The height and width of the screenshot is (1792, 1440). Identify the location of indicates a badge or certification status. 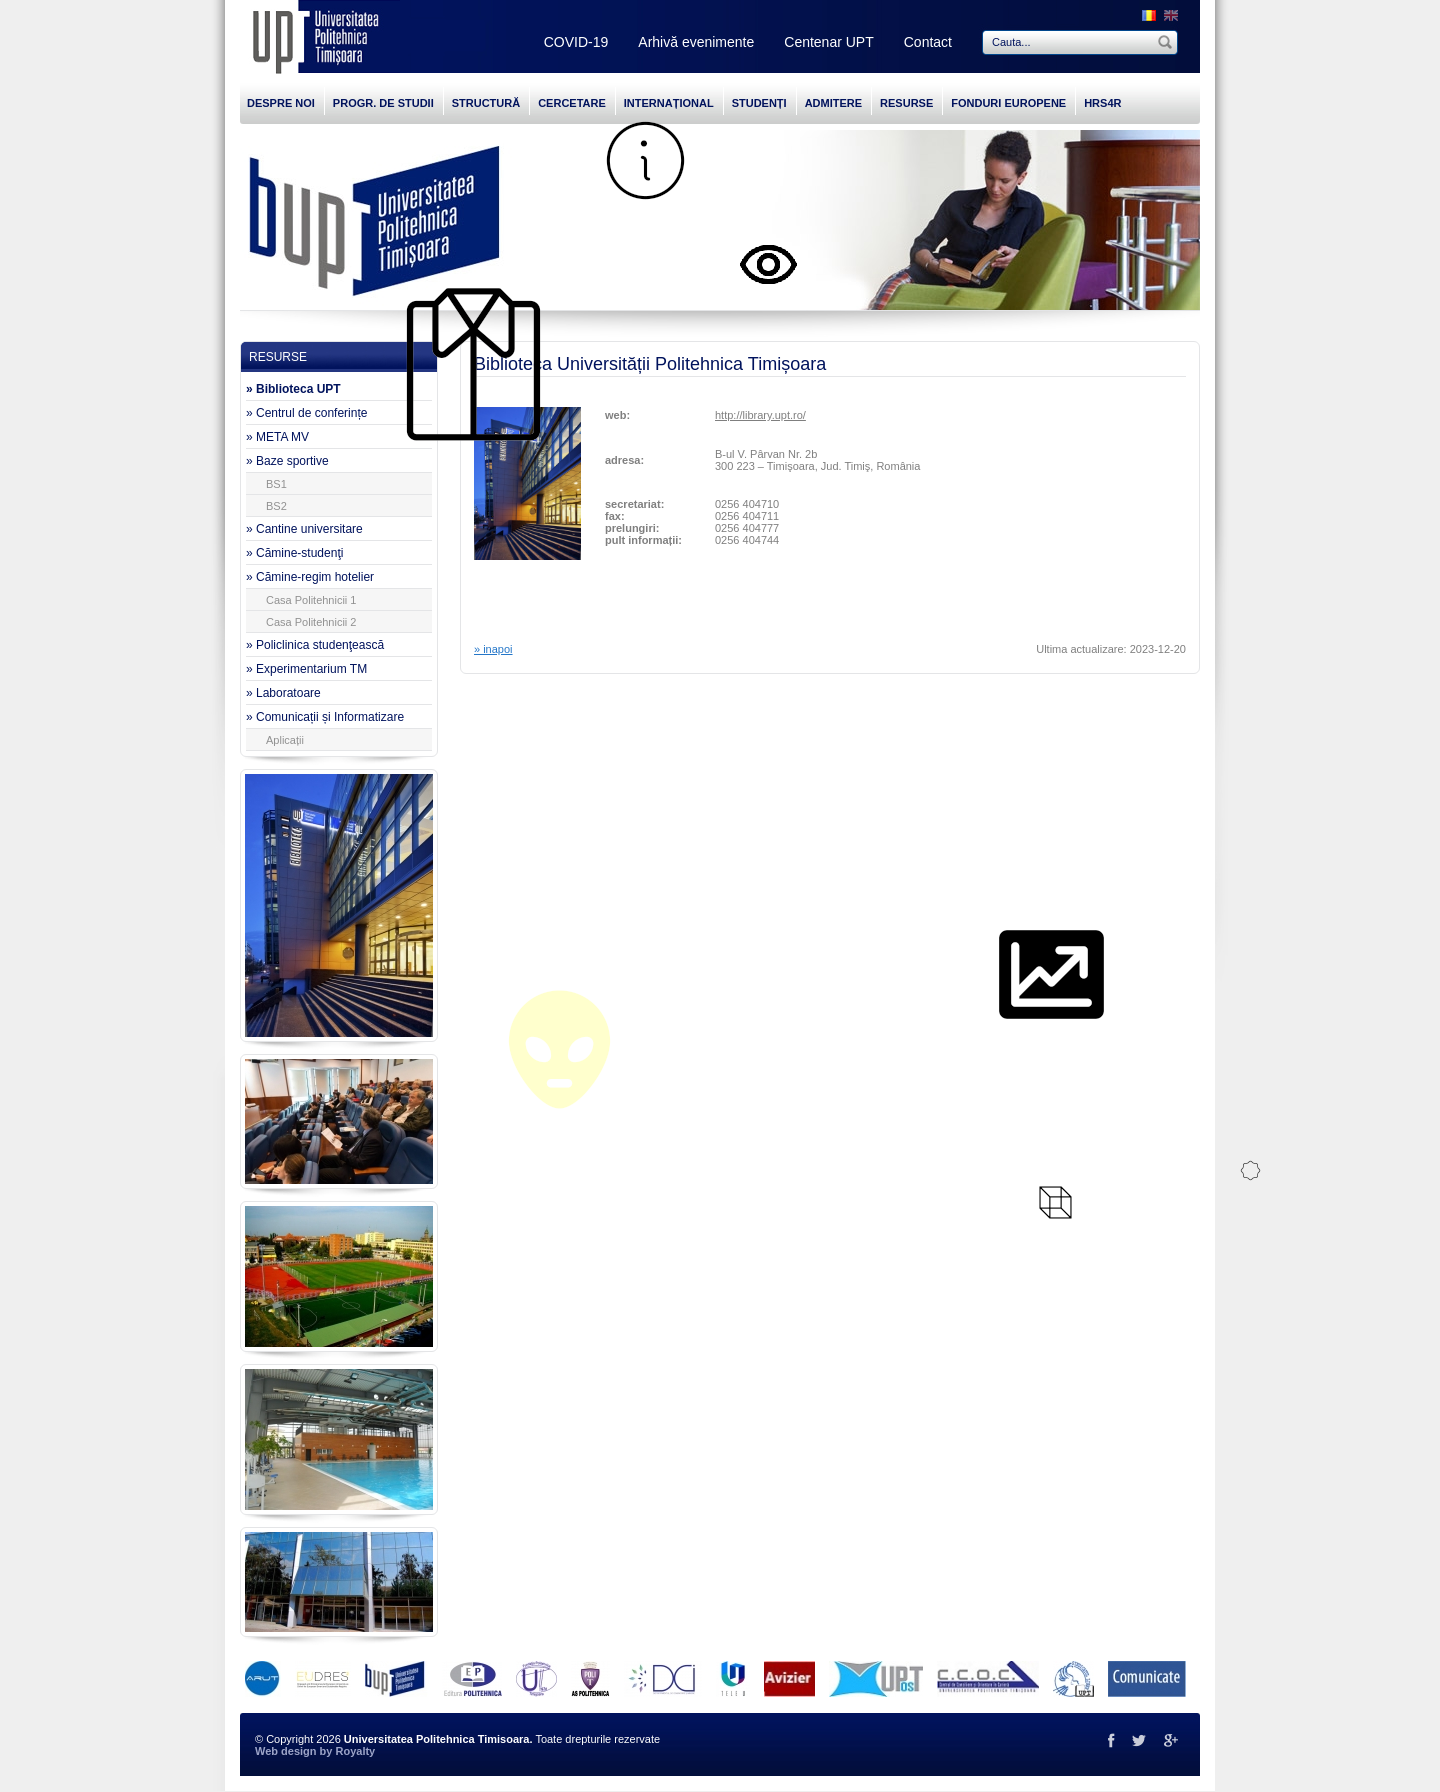
(1250, 1170).